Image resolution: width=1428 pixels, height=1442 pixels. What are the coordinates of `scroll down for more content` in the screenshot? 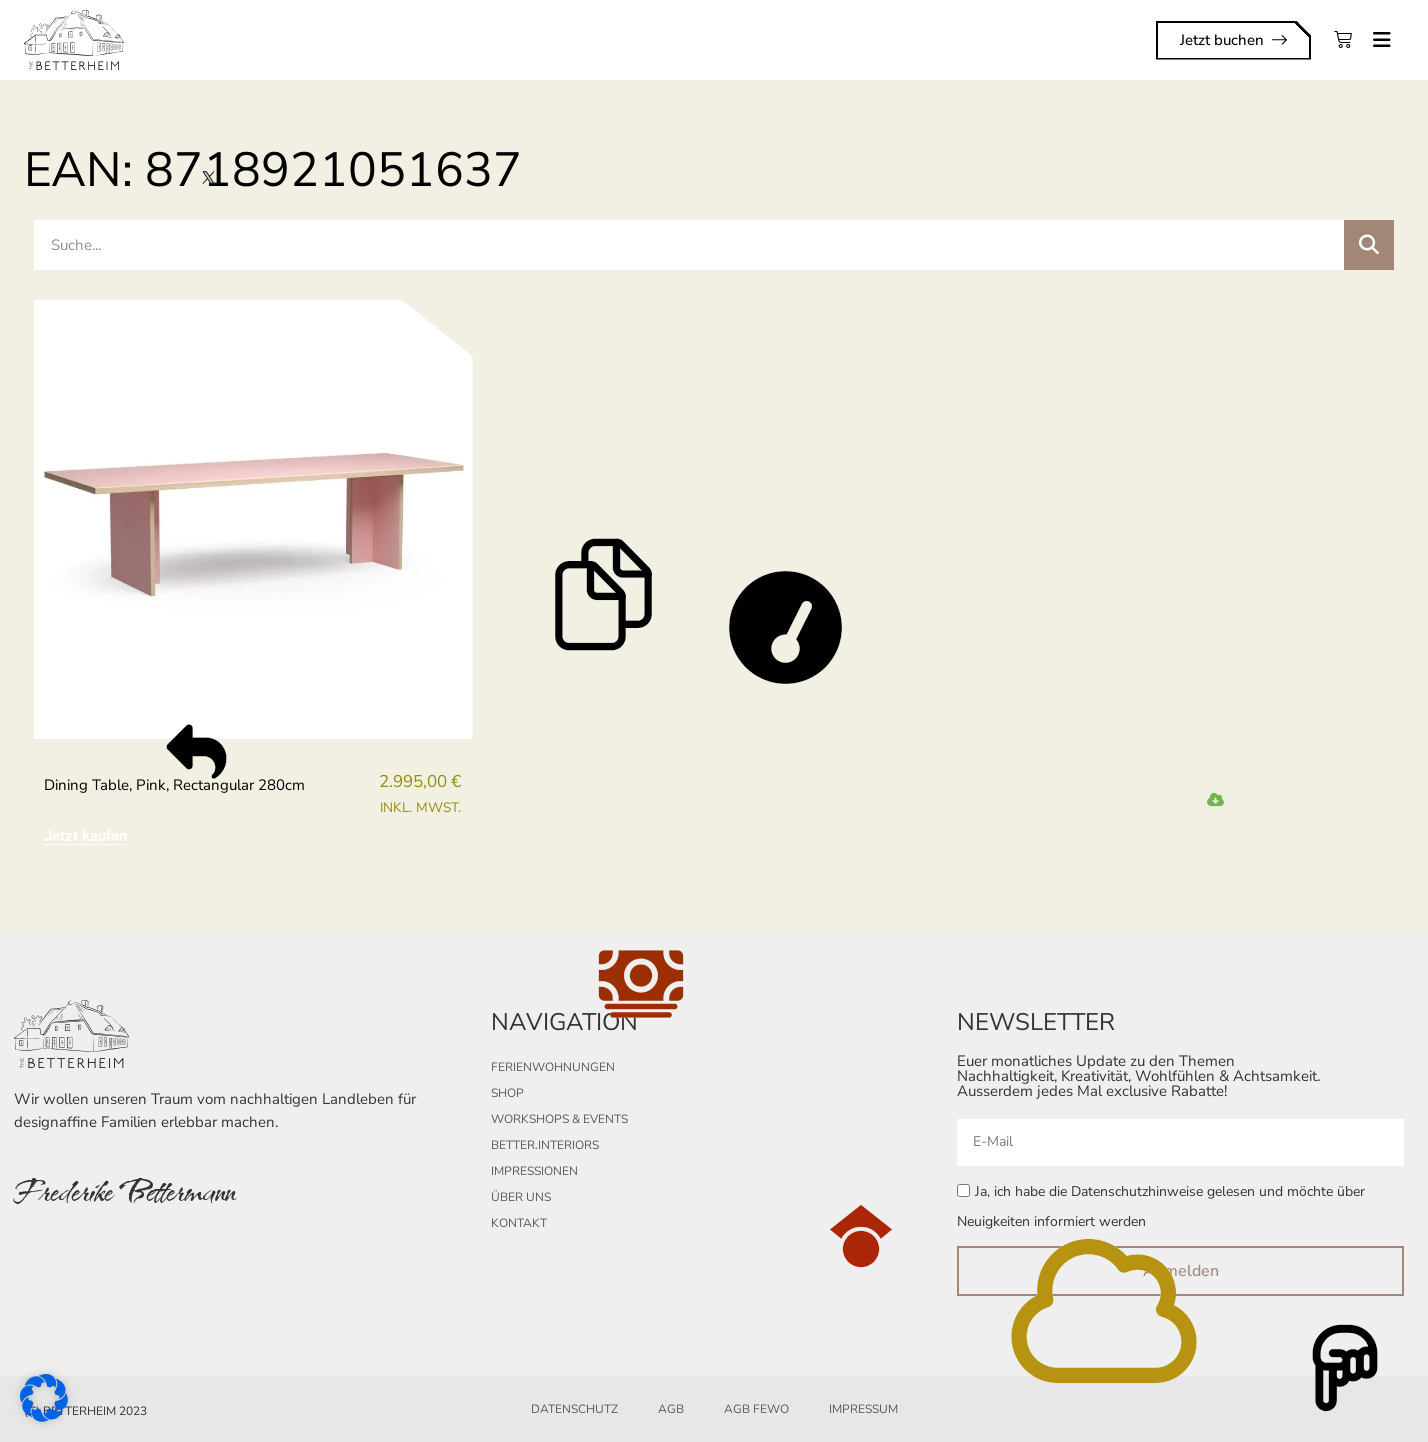 It's located at (1345, 1368).